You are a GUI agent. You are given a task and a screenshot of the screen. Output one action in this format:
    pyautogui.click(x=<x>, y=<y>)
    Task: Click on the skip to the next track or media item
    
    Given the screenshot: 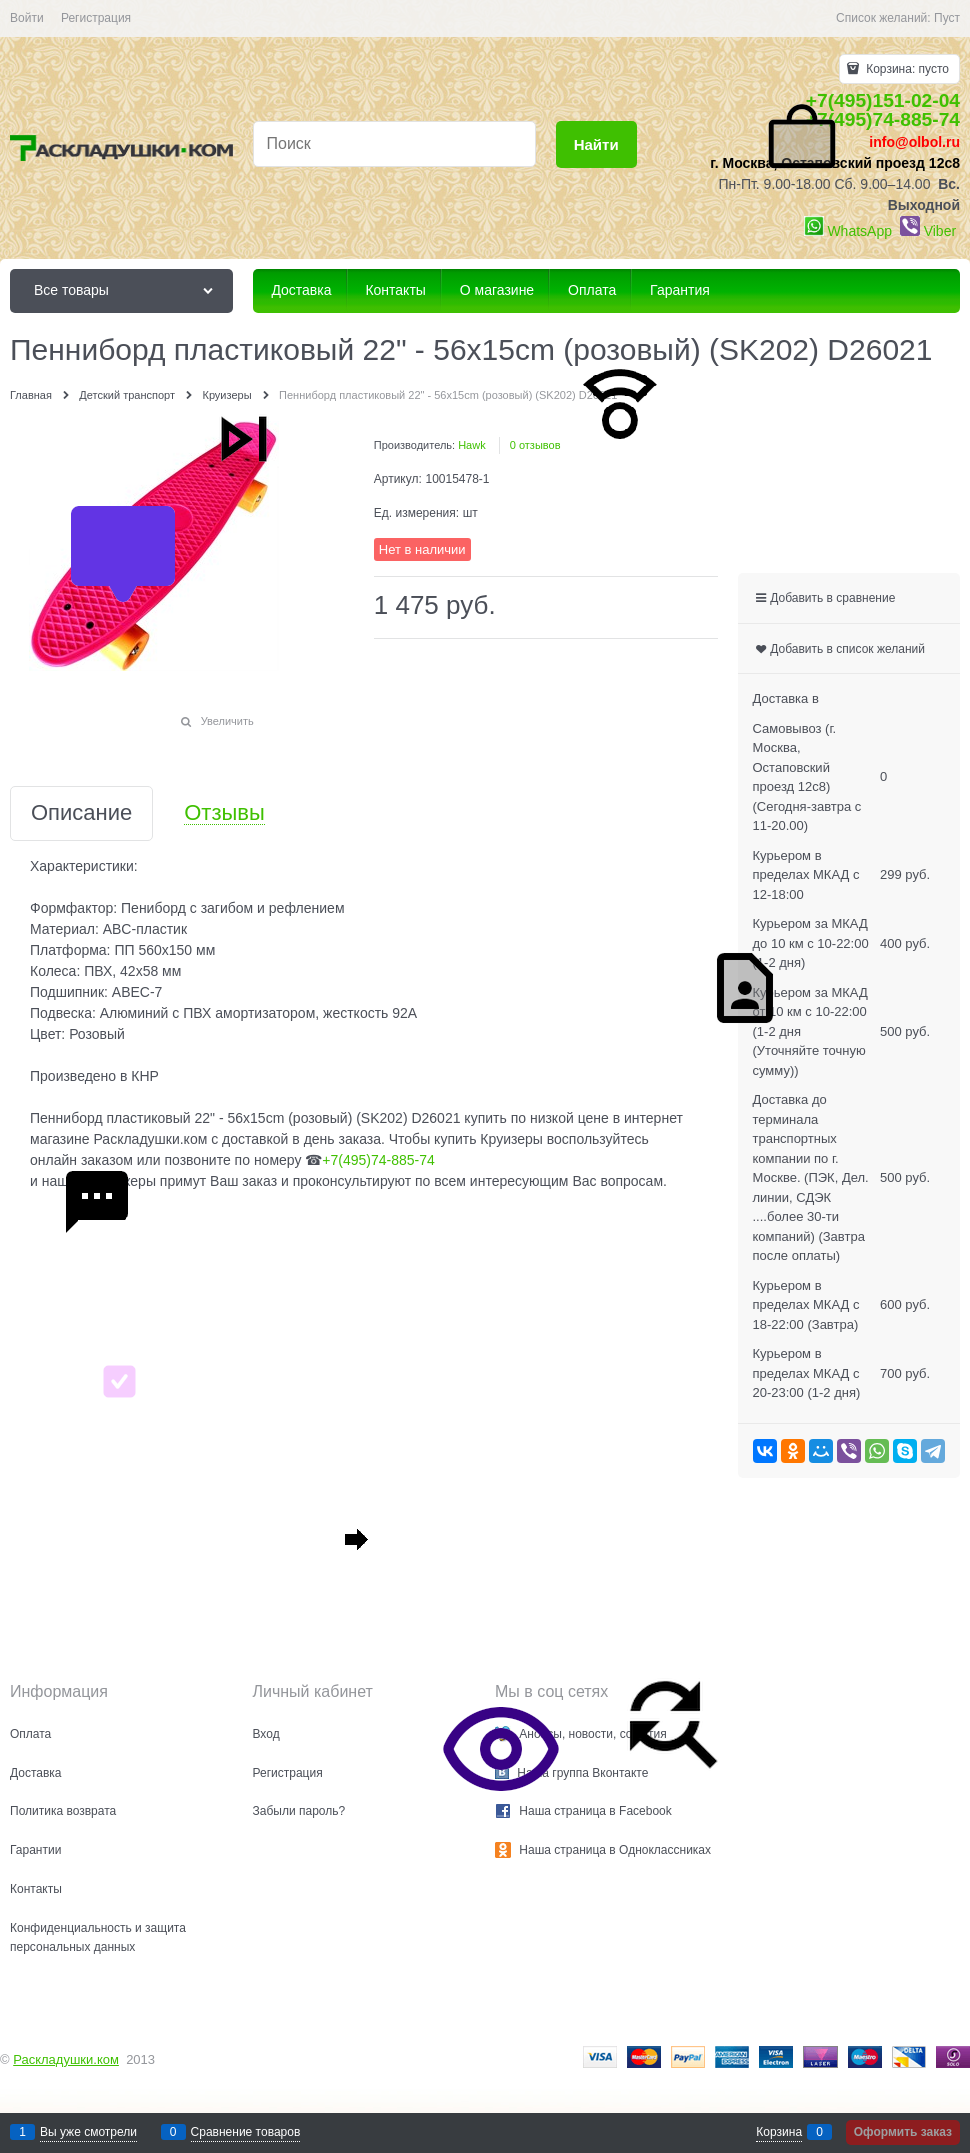 What is the action you would take?
    pyautogui.click(x=244, y=439)
    